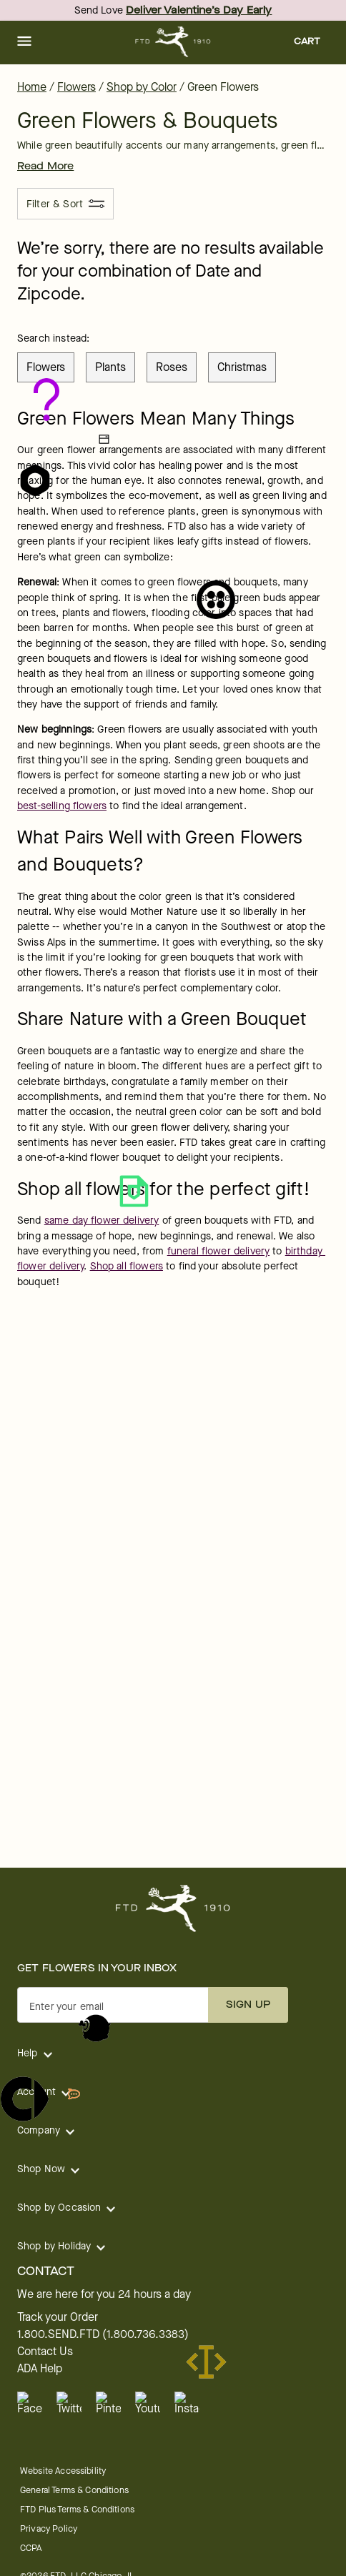  Describe the element at coordinates (134, 1191) in the screenshot. I see `view protected or secured document` at that location.